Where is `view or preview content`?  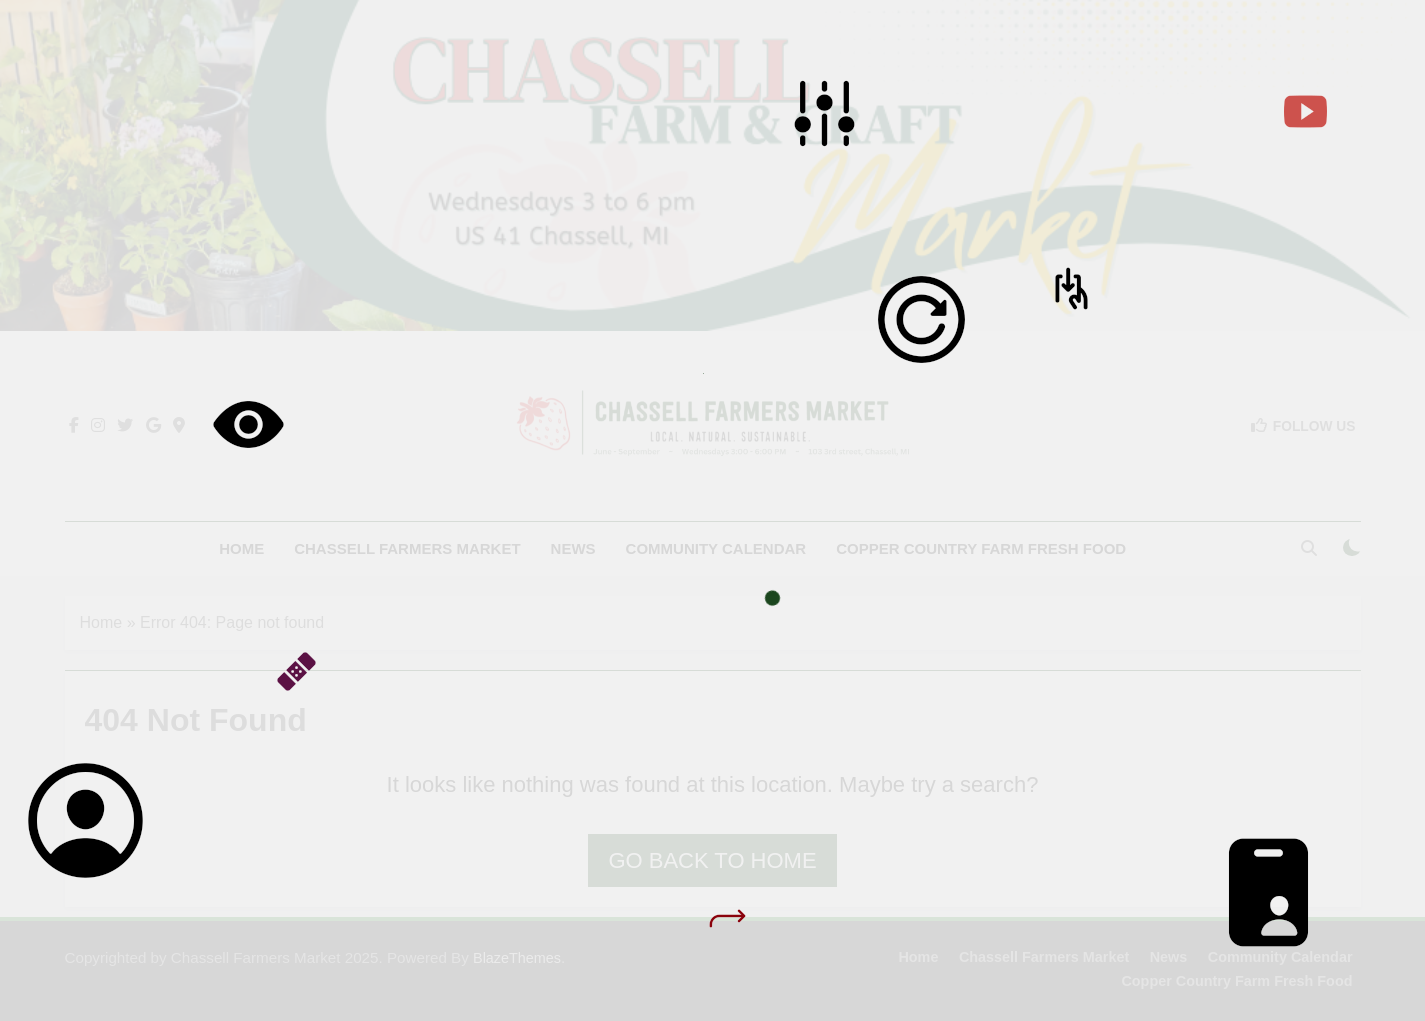 view or preview content is located at coordinates (248, 424).